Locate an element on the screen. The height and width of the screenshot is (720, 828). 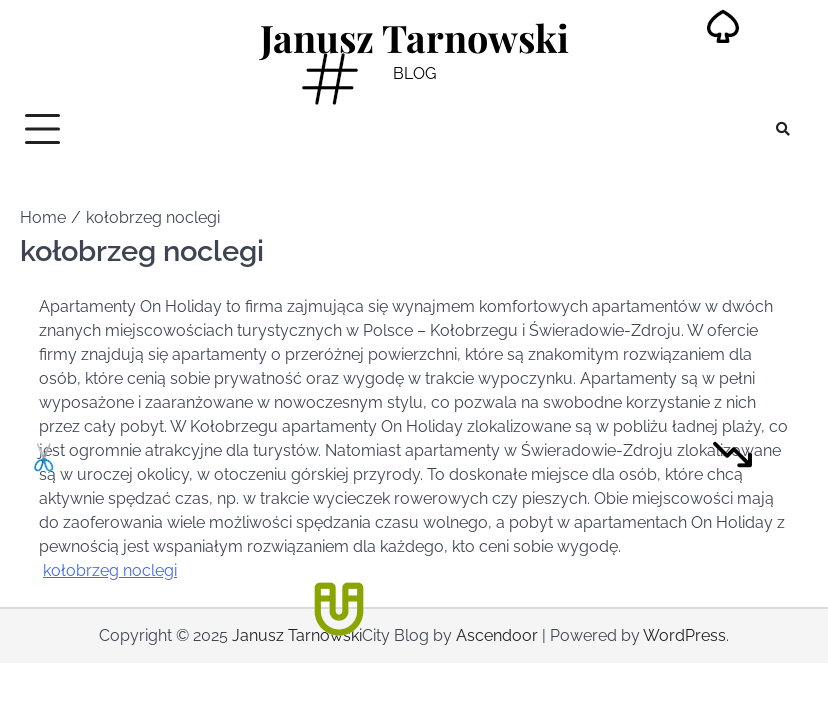
indicates a declining trend or decrease in value is located at coordinates (732, 454).